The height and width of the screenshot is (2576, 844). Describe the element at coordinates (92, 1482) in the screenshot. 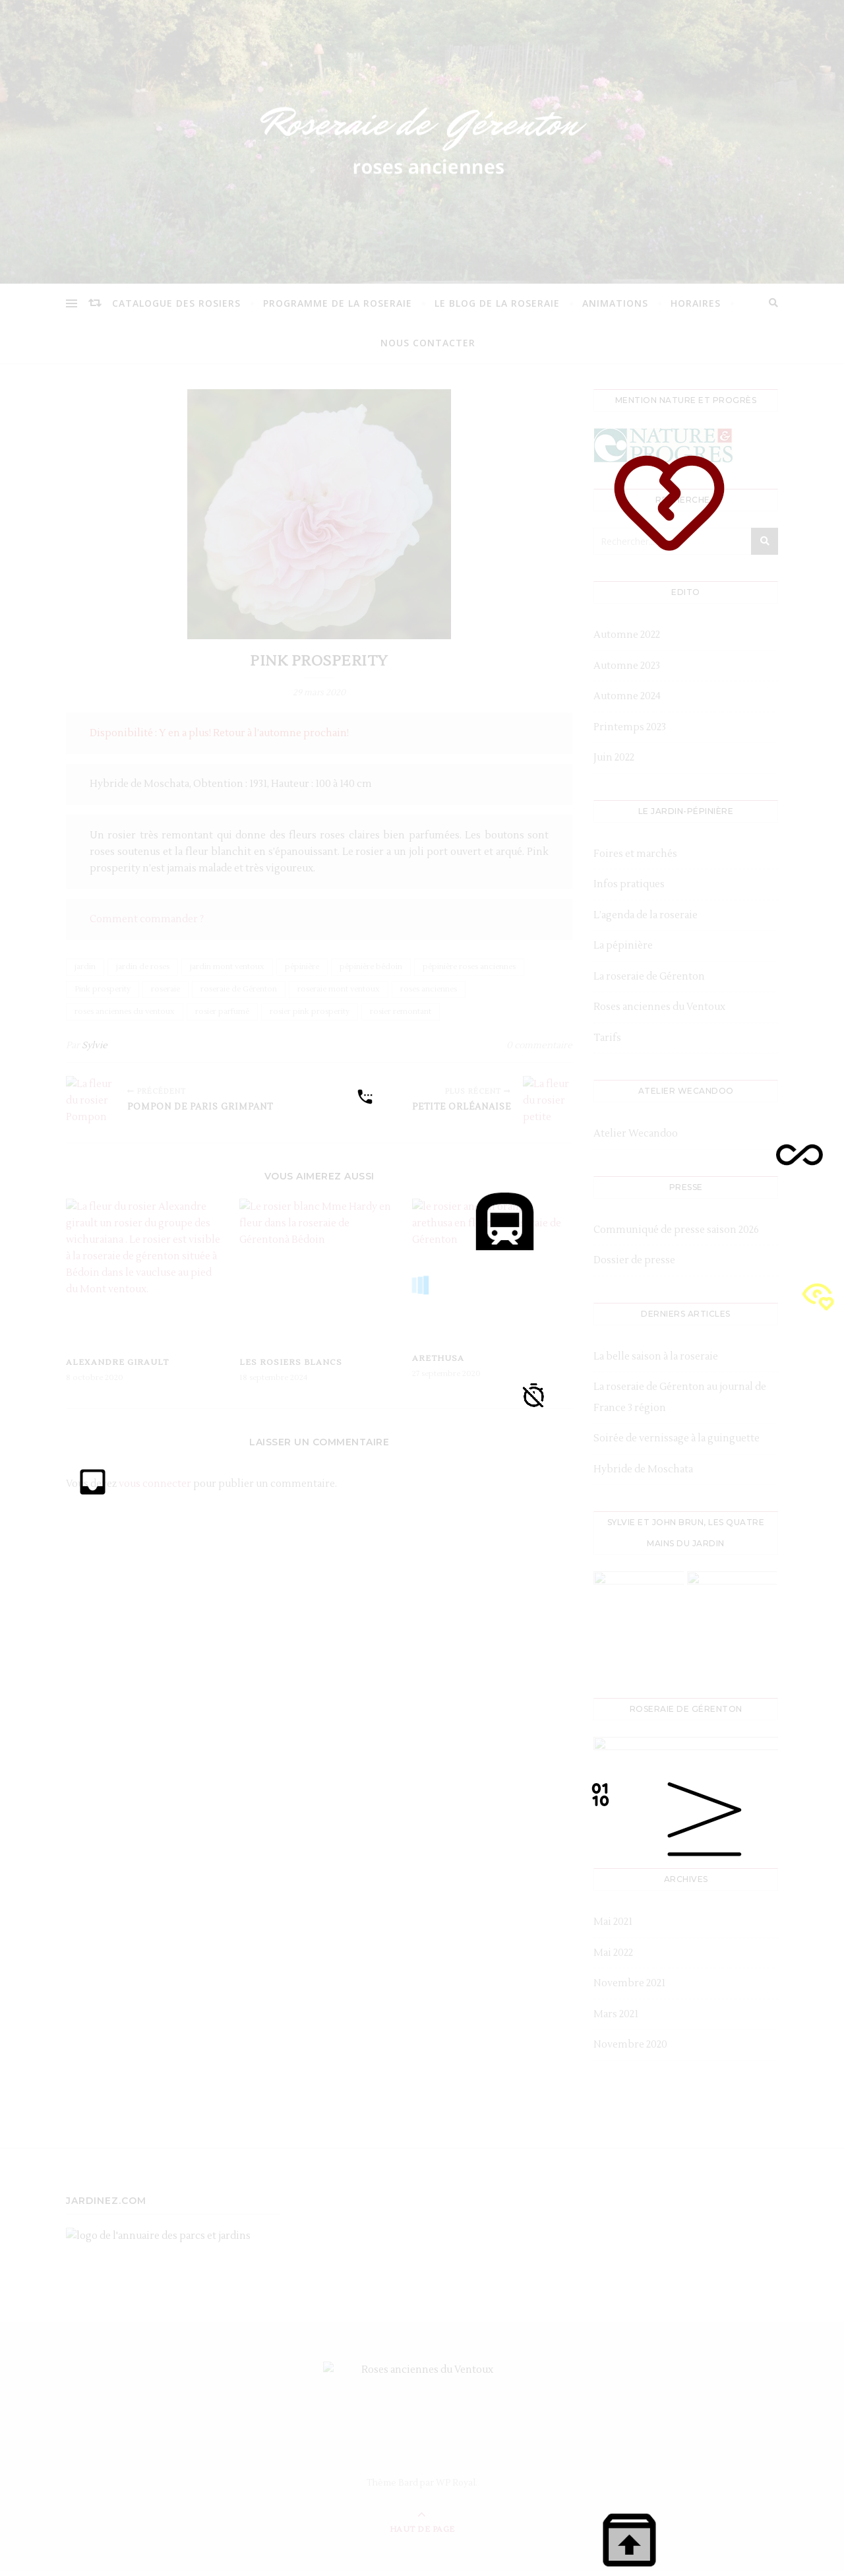

I see `access your inbox` at that location.